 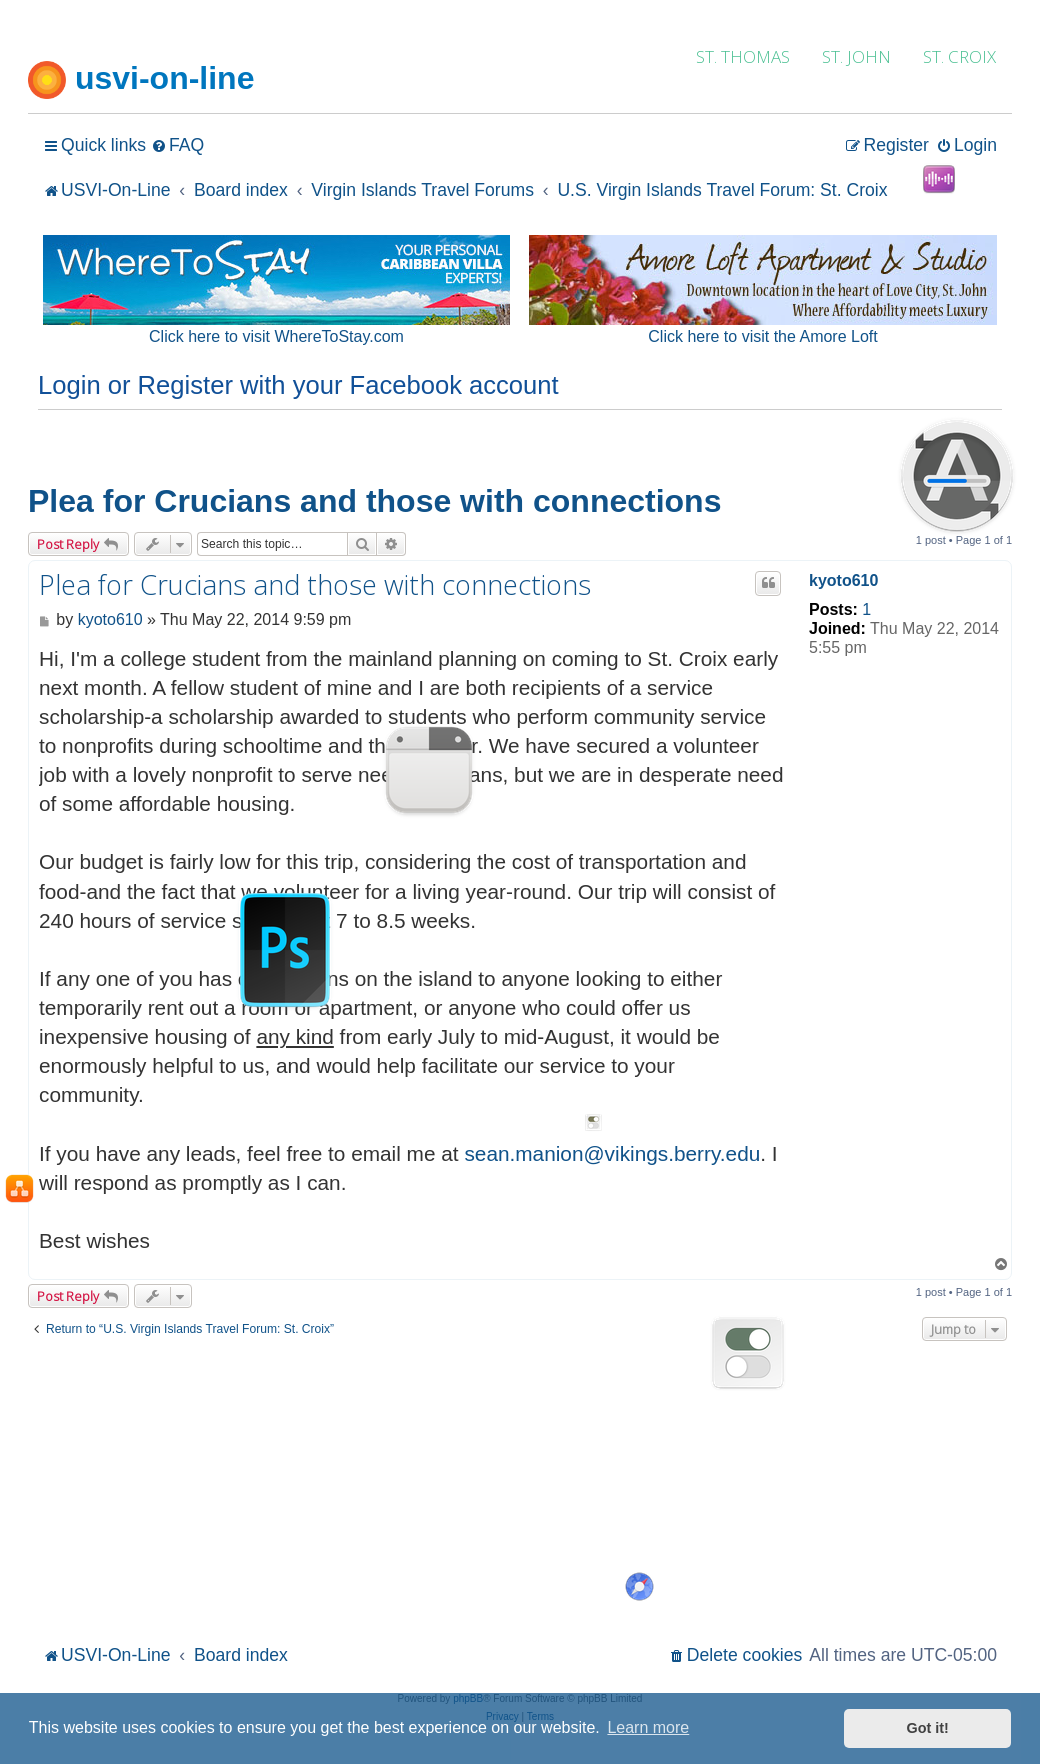 What do you see at coordinates (748, 1353) in the screenshot?
I see `open unity tweak tool settings` at bounding box center [748, 1353].